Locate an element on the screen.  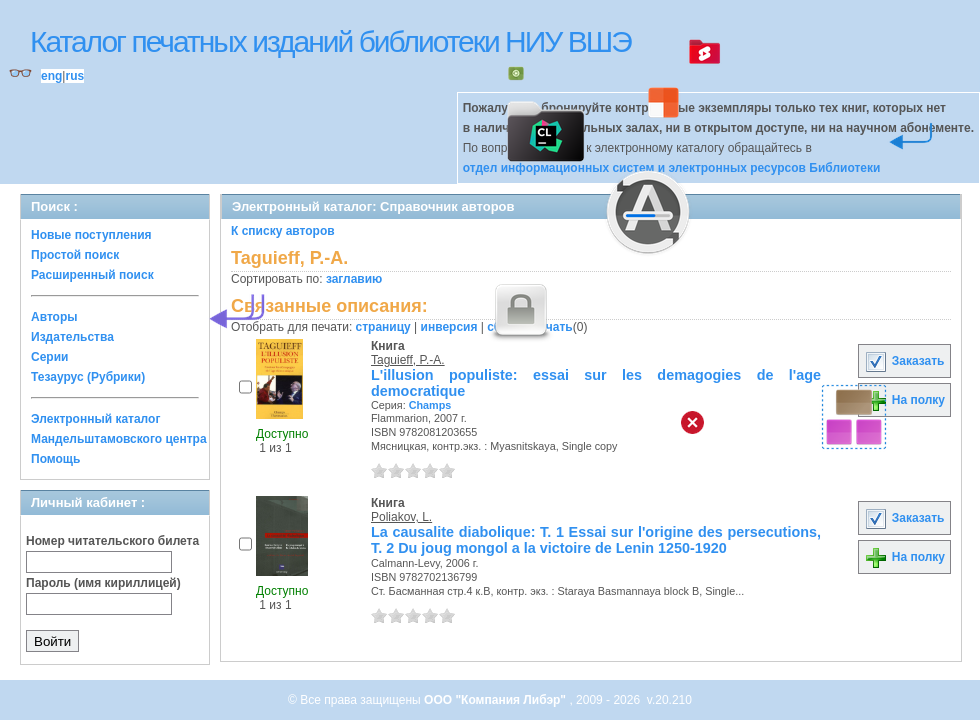
open folder containing YouTube Shorts videos is located at coordinates (704, 52).